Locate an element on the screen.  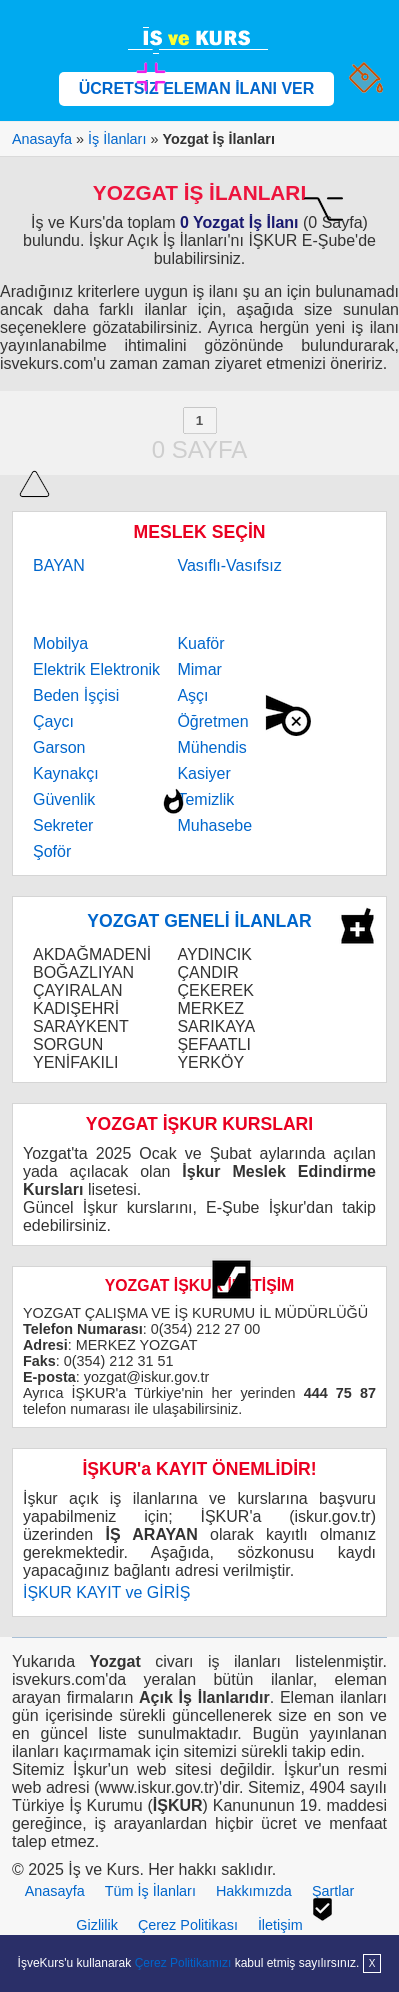
indicates a verified or confirmed location is located at coordinates (322, 1909).